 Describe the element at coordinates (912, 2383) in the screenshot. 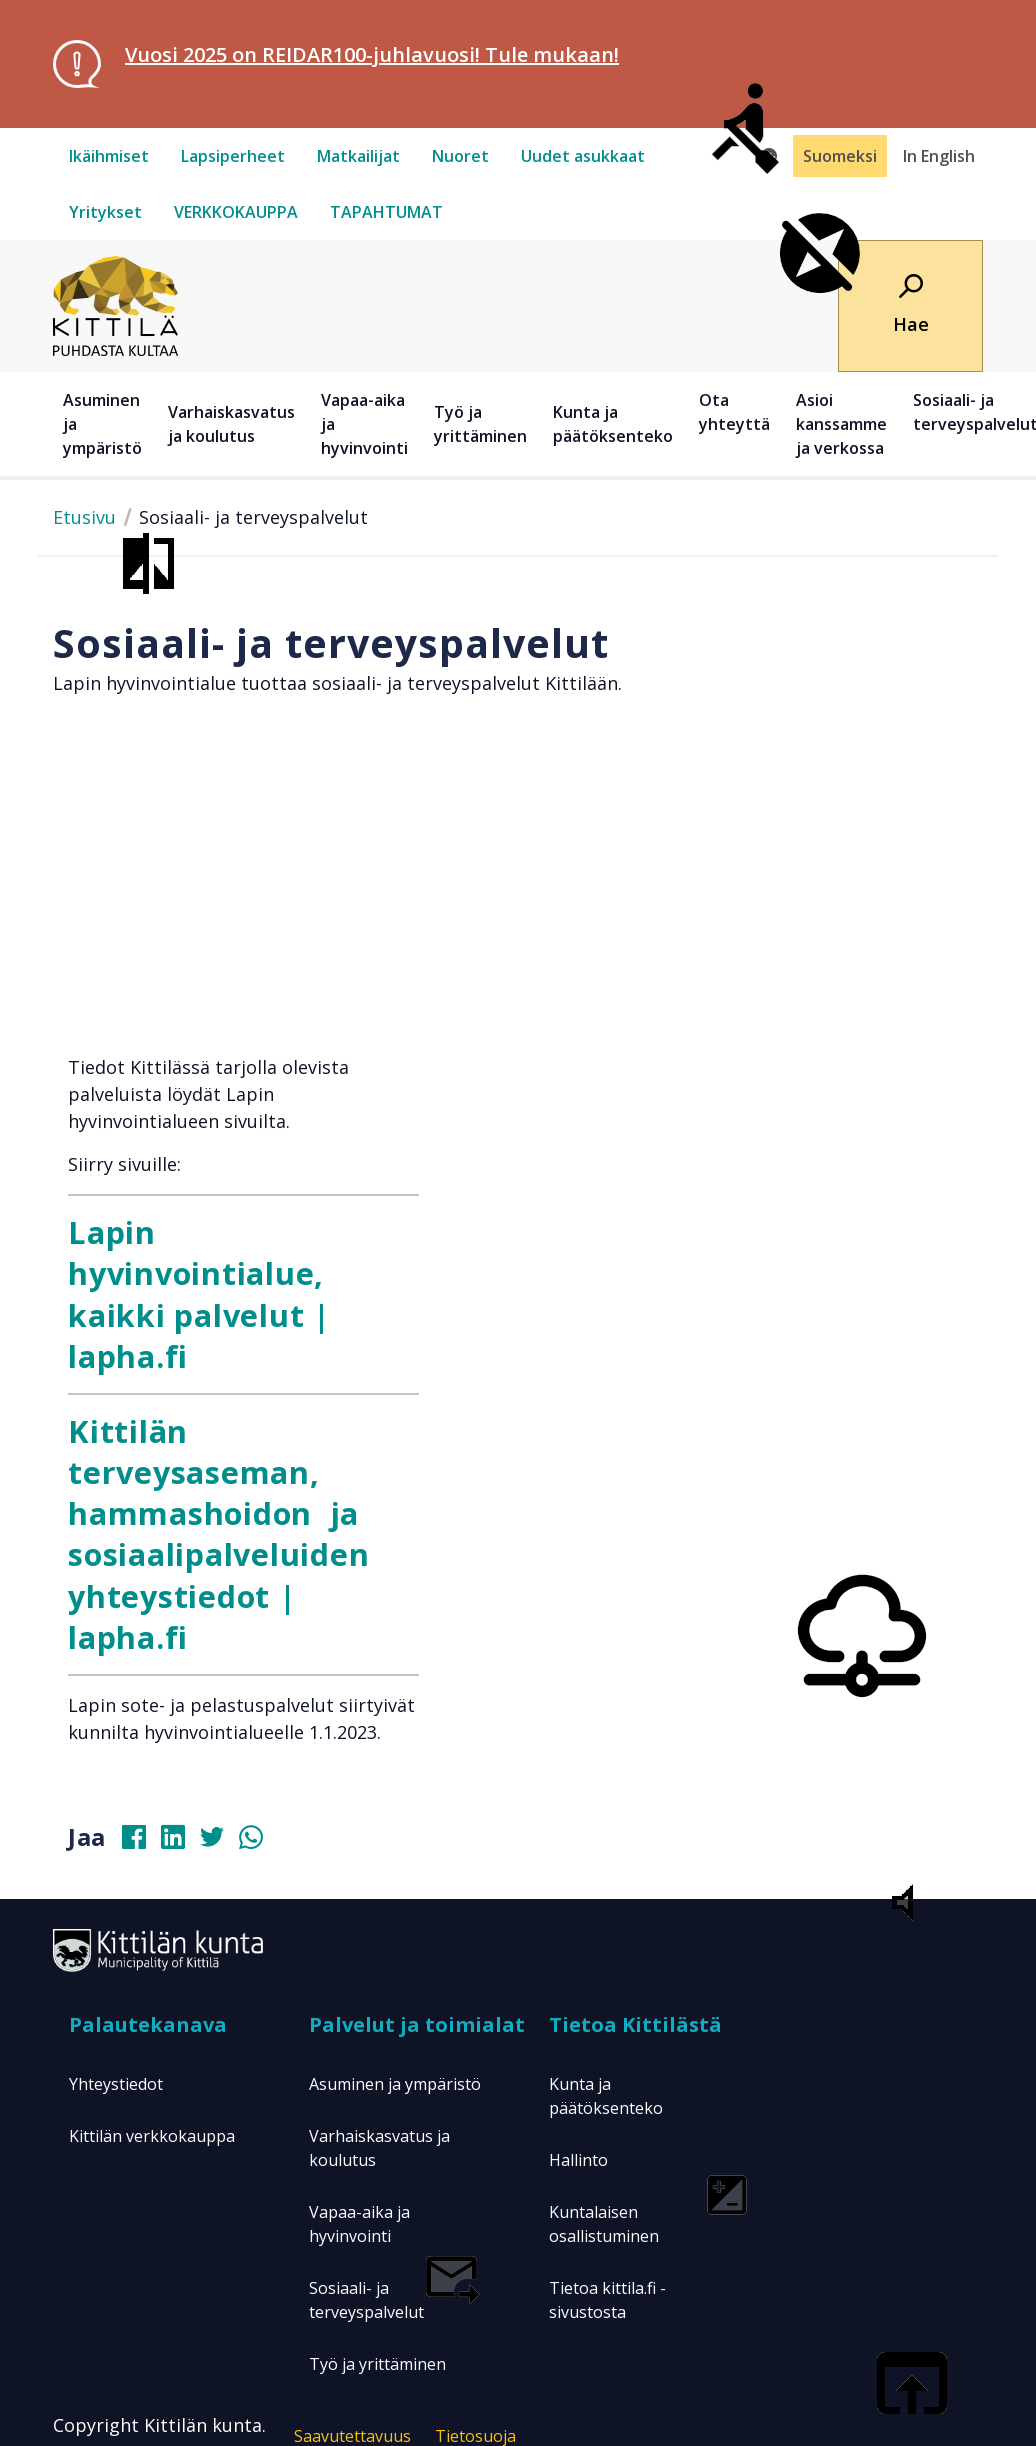

I see `open link in browser` at that location.